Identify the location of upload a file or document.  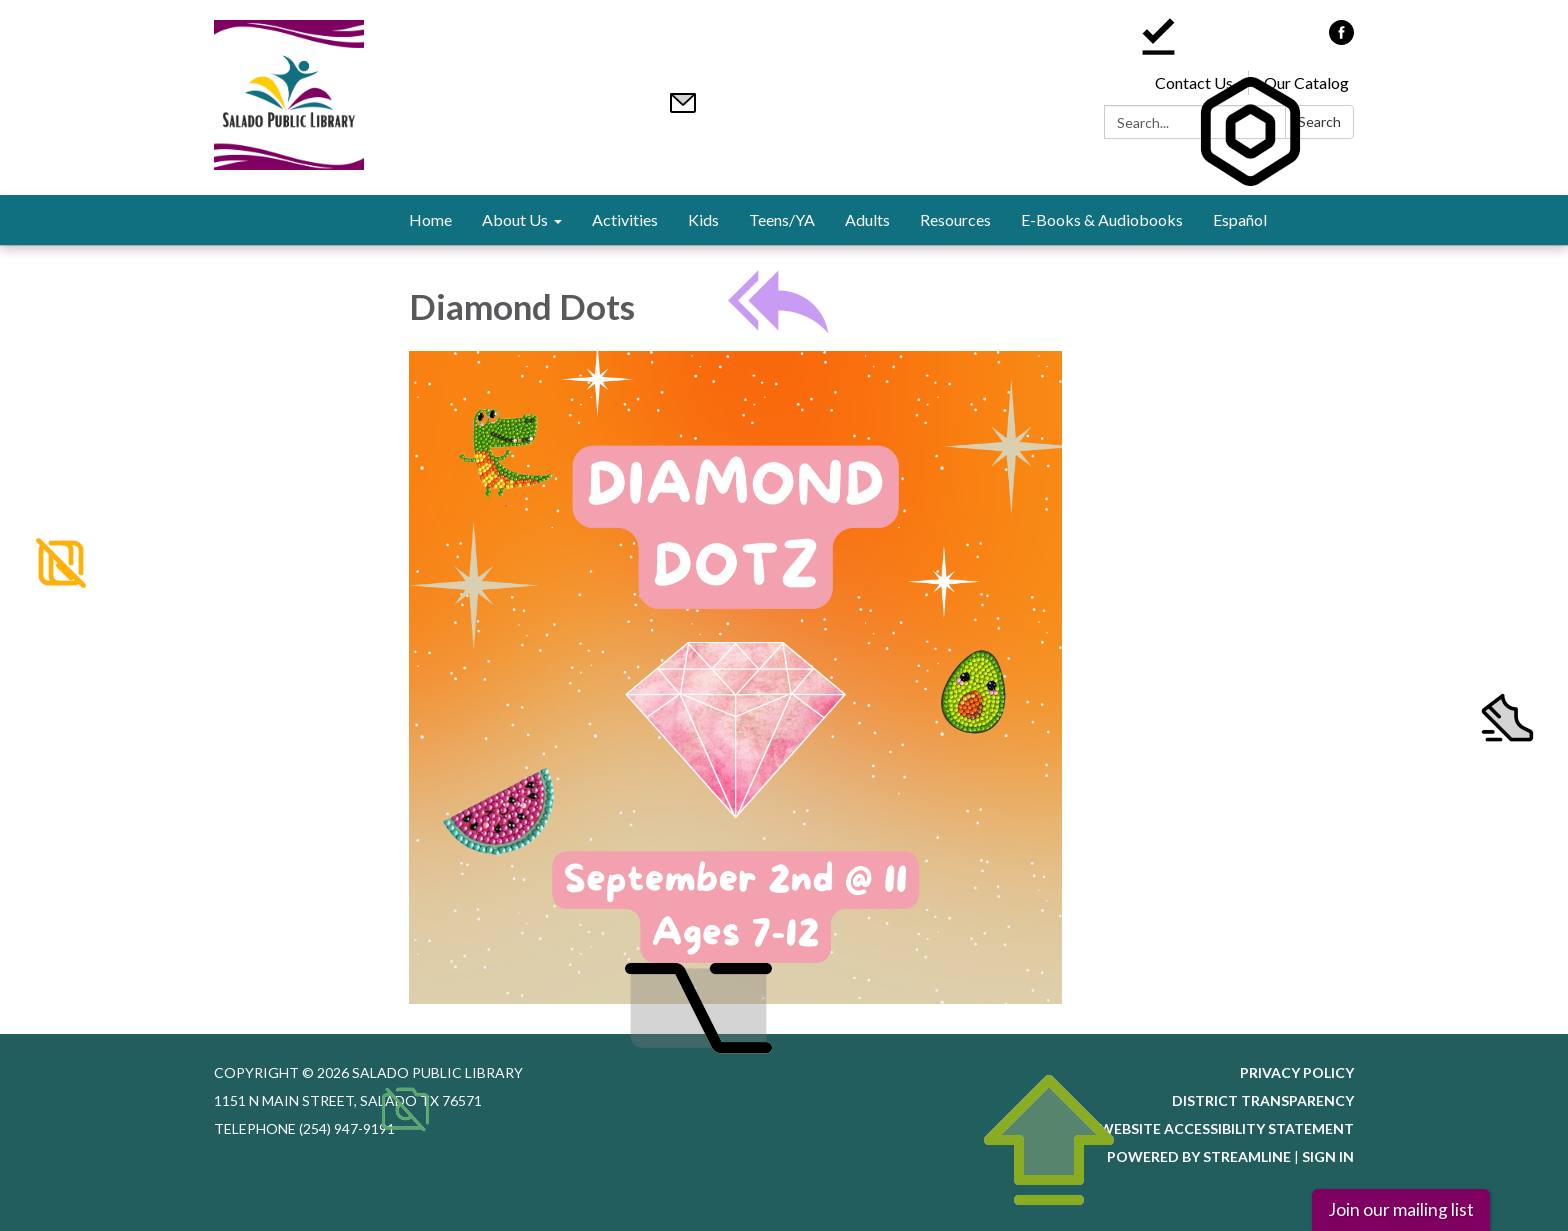
(1049, 1145).